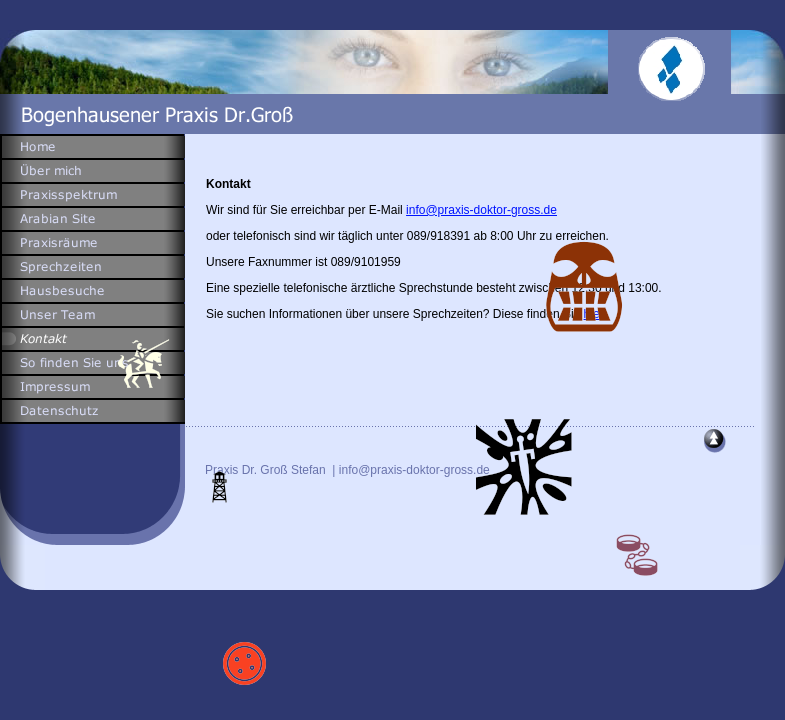 The height and width of the screenshot is (720, 785). Describe the element at coordinates (637, 555) in the screenshot. I see `indicates a prisoner or captive character status` at that location.